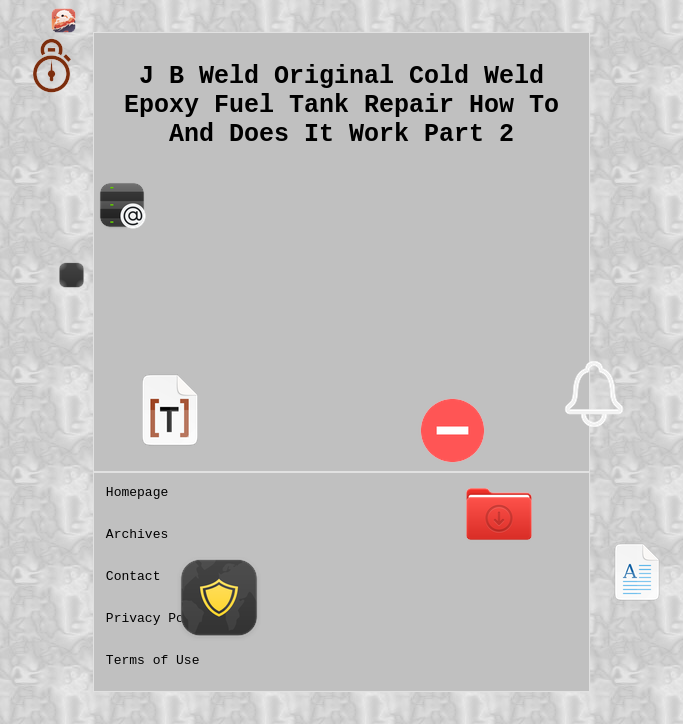  Describe the element at coordinates (51, 66) in the screenshot. I see `open system profiler to analyze performance` at that location.